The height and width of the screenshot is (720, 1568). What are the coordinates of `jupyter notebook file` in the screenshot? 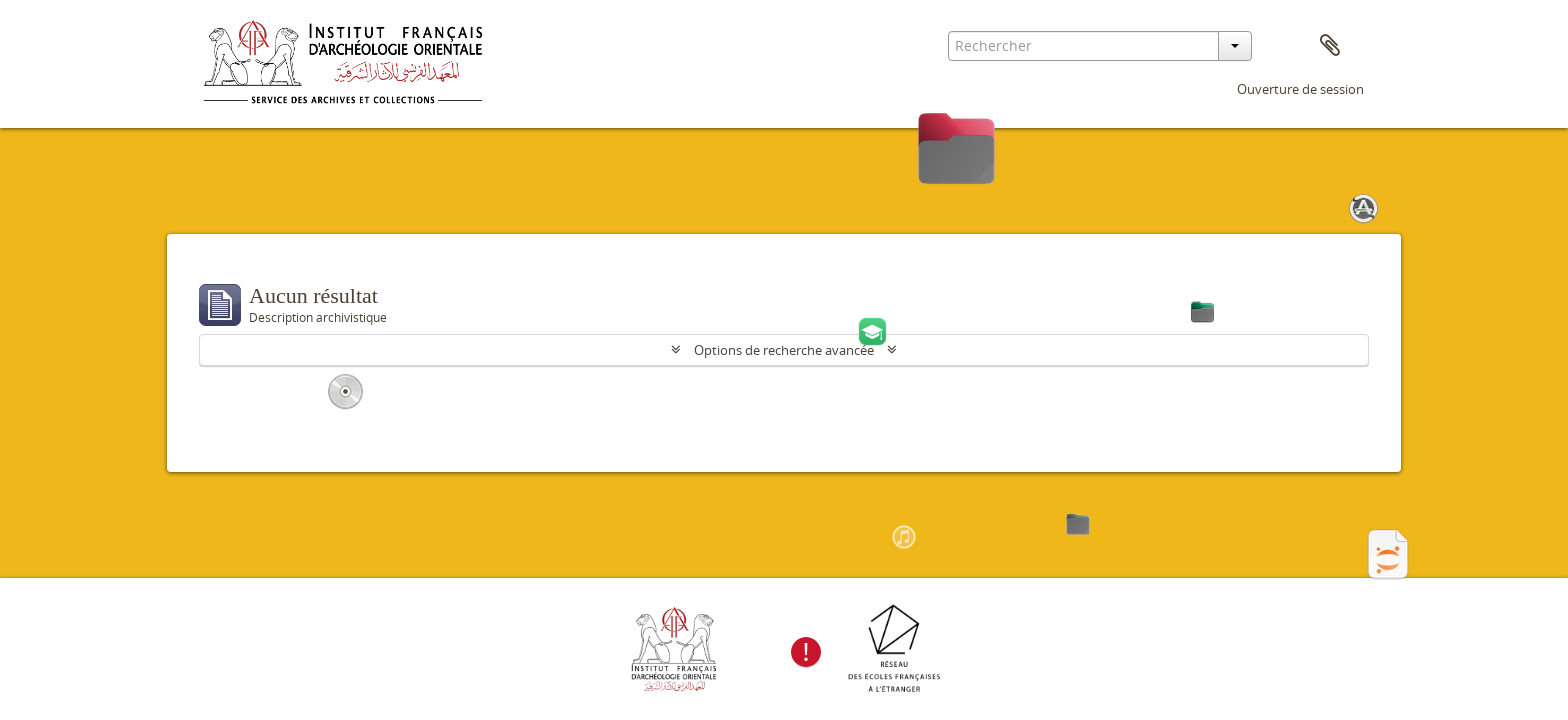 It's located at (1388, 554).